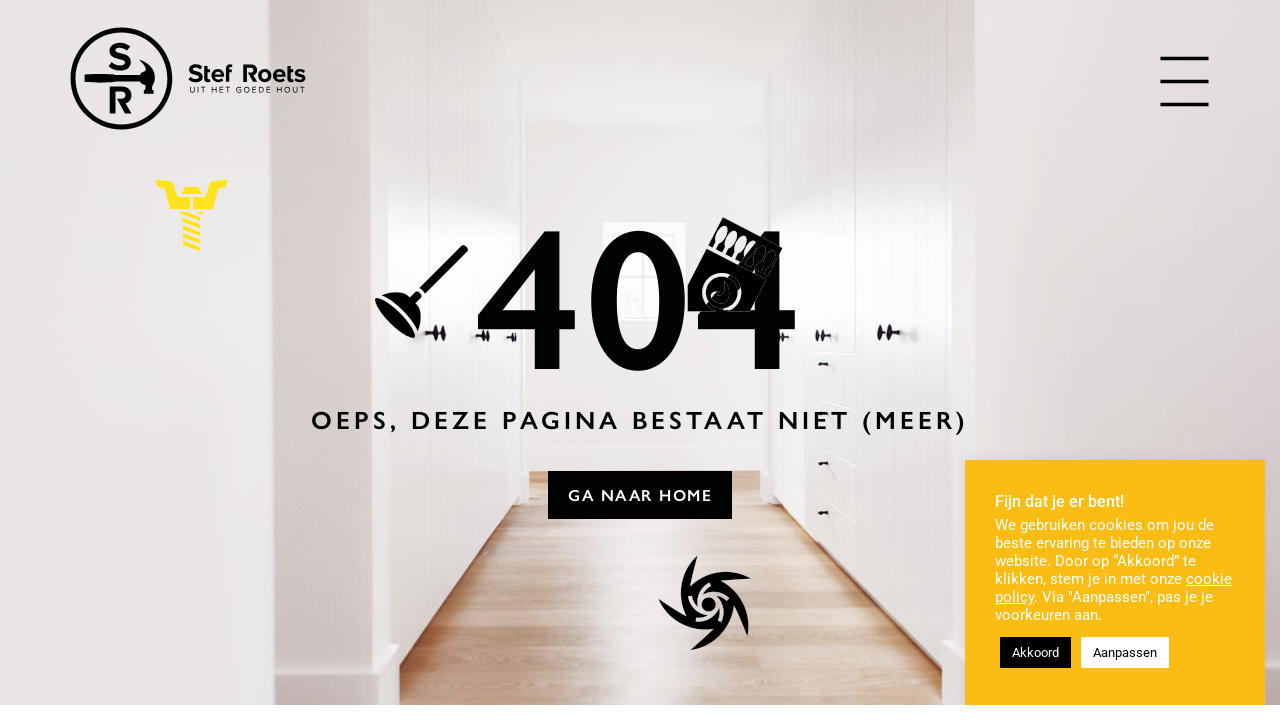 Image resolution: width=1280 pixels, height=720 pixels. What do you see at coordinates (421, 291) in the screenshot?
I see `report a plumbing issue or maintenance request` at bounding box center [421, 291].